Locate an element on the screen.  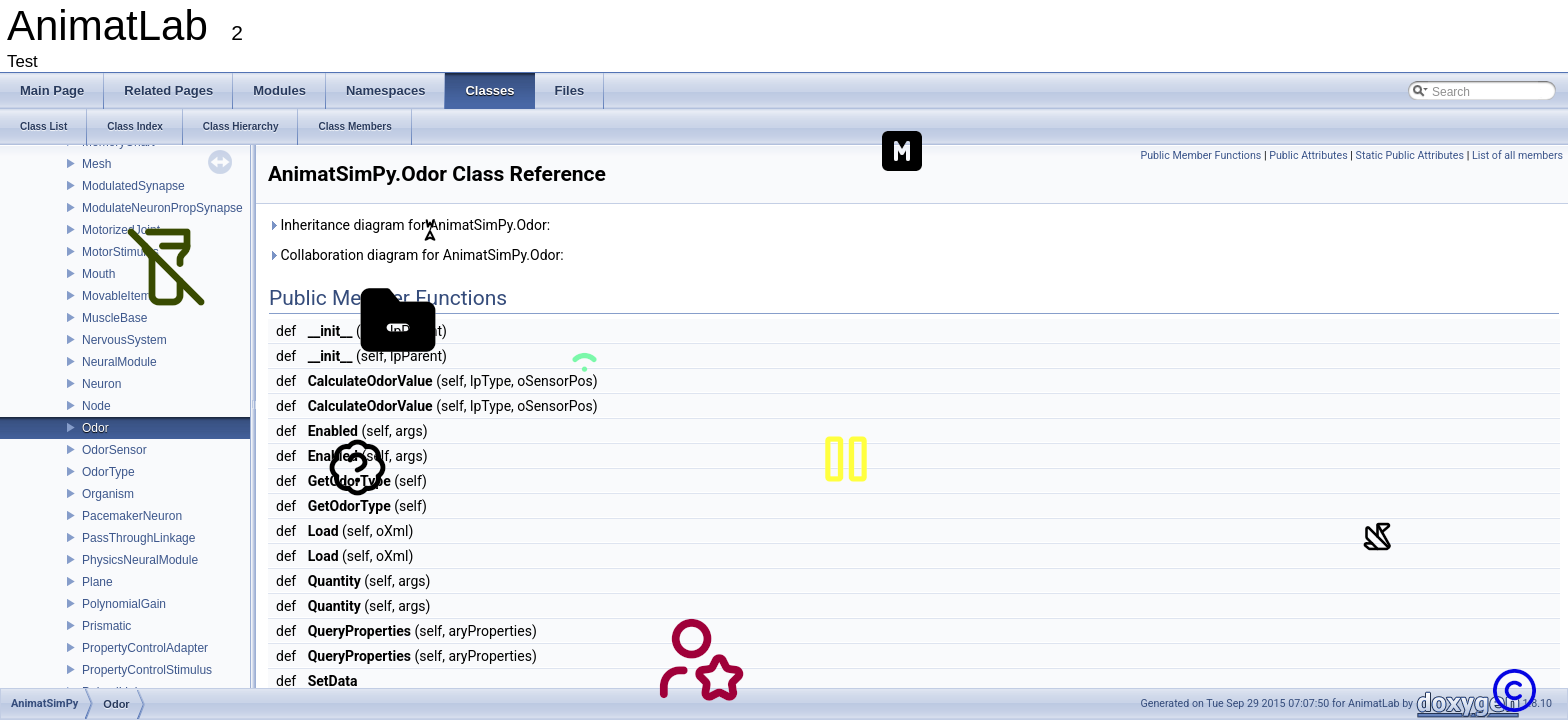
access paper crafts or origami tutorials is located at coordinates (1377, 536).